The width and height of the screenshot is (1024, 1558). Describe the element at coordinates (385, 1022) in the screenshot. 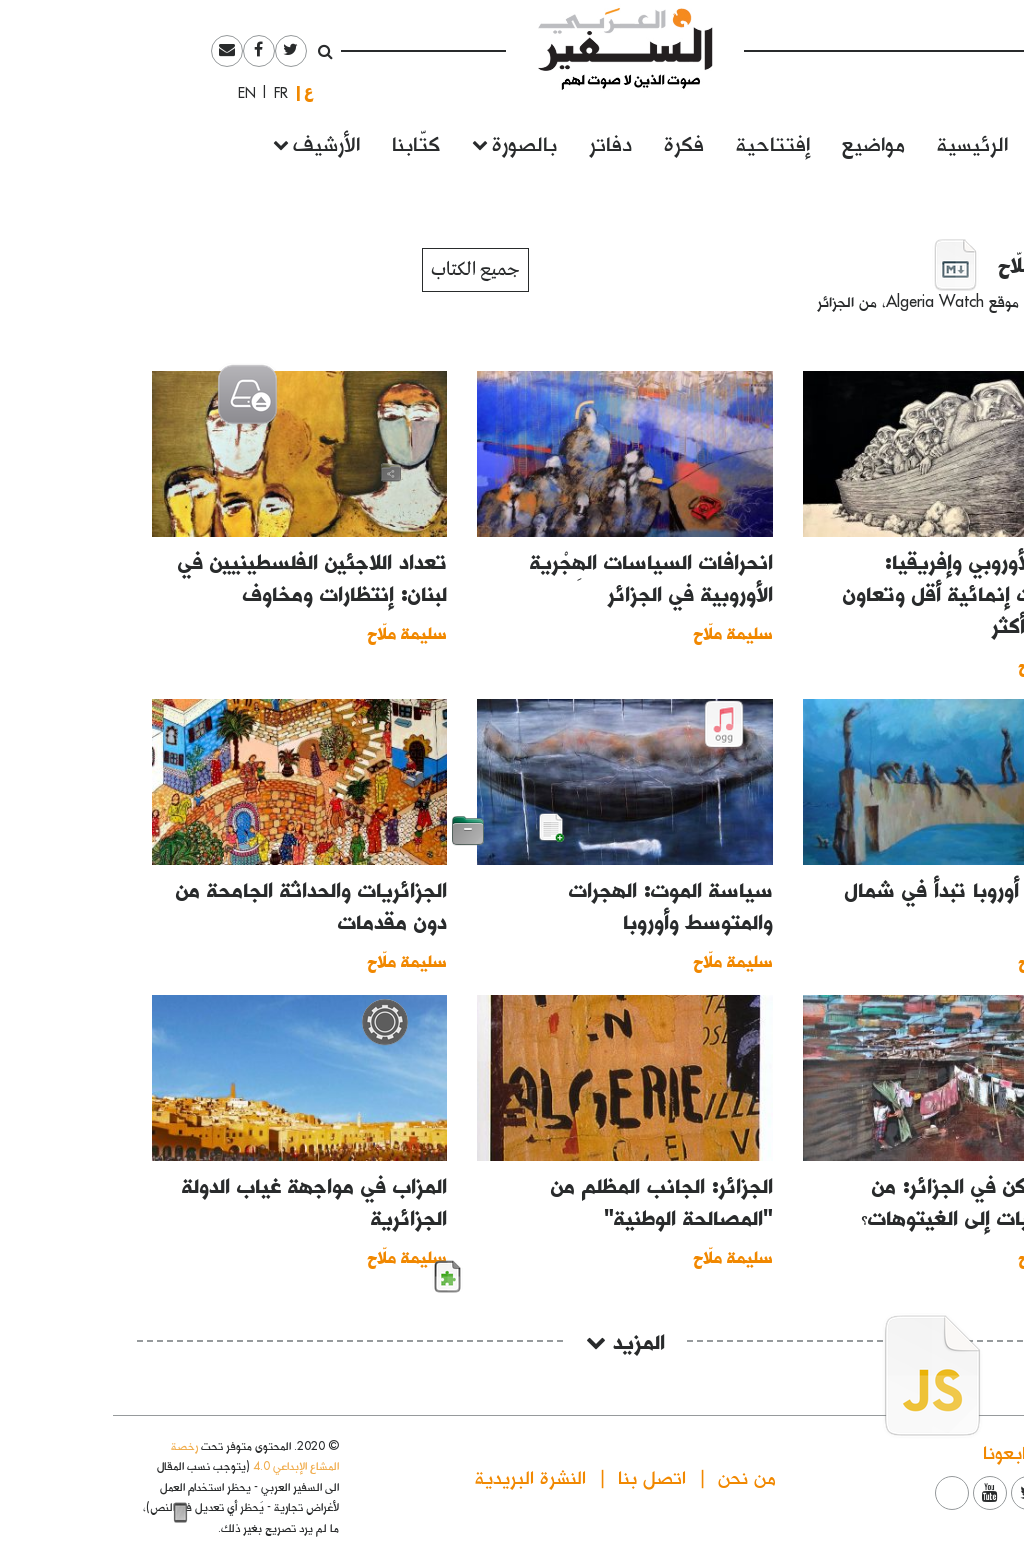

I see `indicates system or device settings` at that location.